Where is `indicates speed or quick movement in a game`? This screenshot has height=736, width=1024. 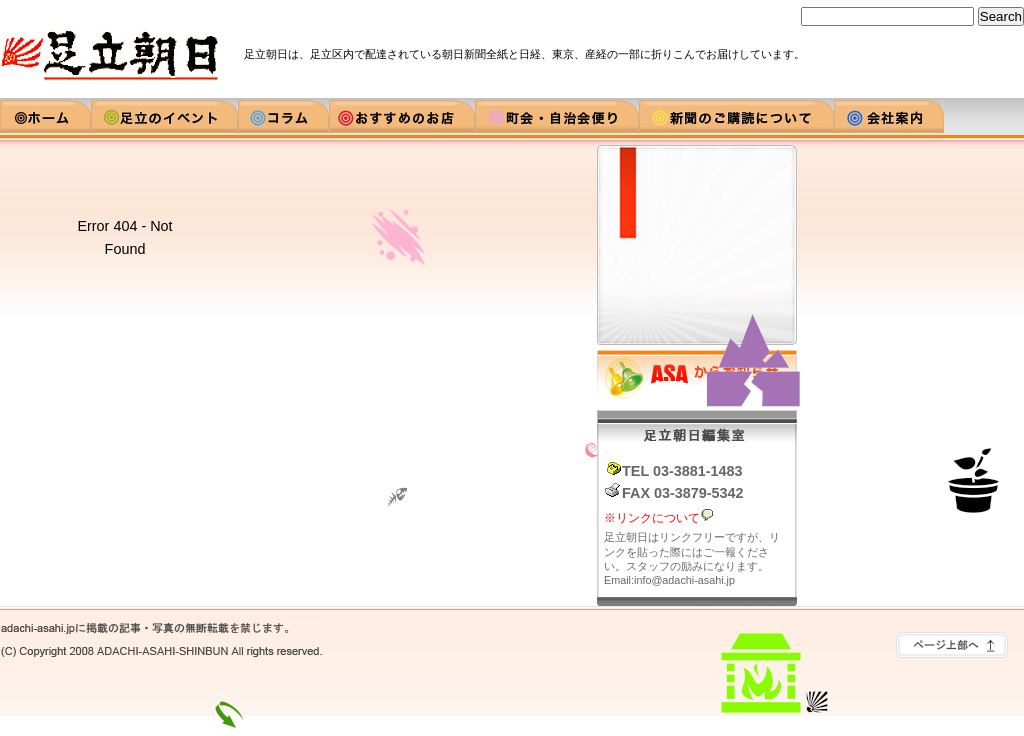
indicates speed or quick movement in a game is located at coordinates (400, 236).